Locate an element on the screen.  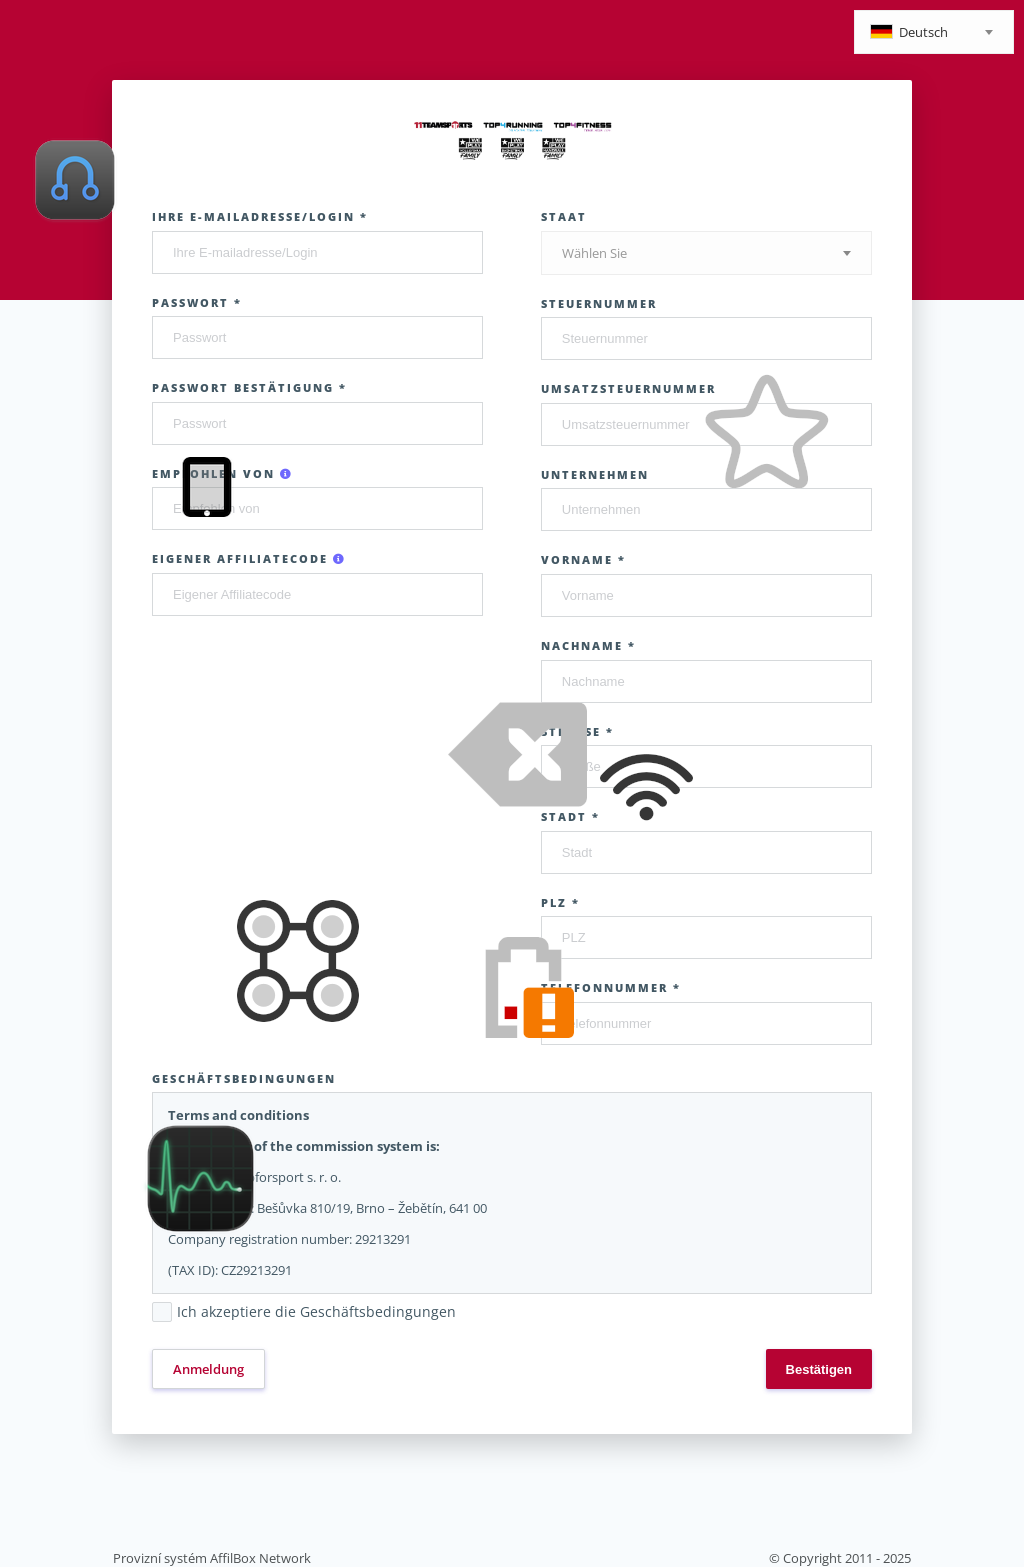
view connected iPad device is located at coordinates (207, 487).